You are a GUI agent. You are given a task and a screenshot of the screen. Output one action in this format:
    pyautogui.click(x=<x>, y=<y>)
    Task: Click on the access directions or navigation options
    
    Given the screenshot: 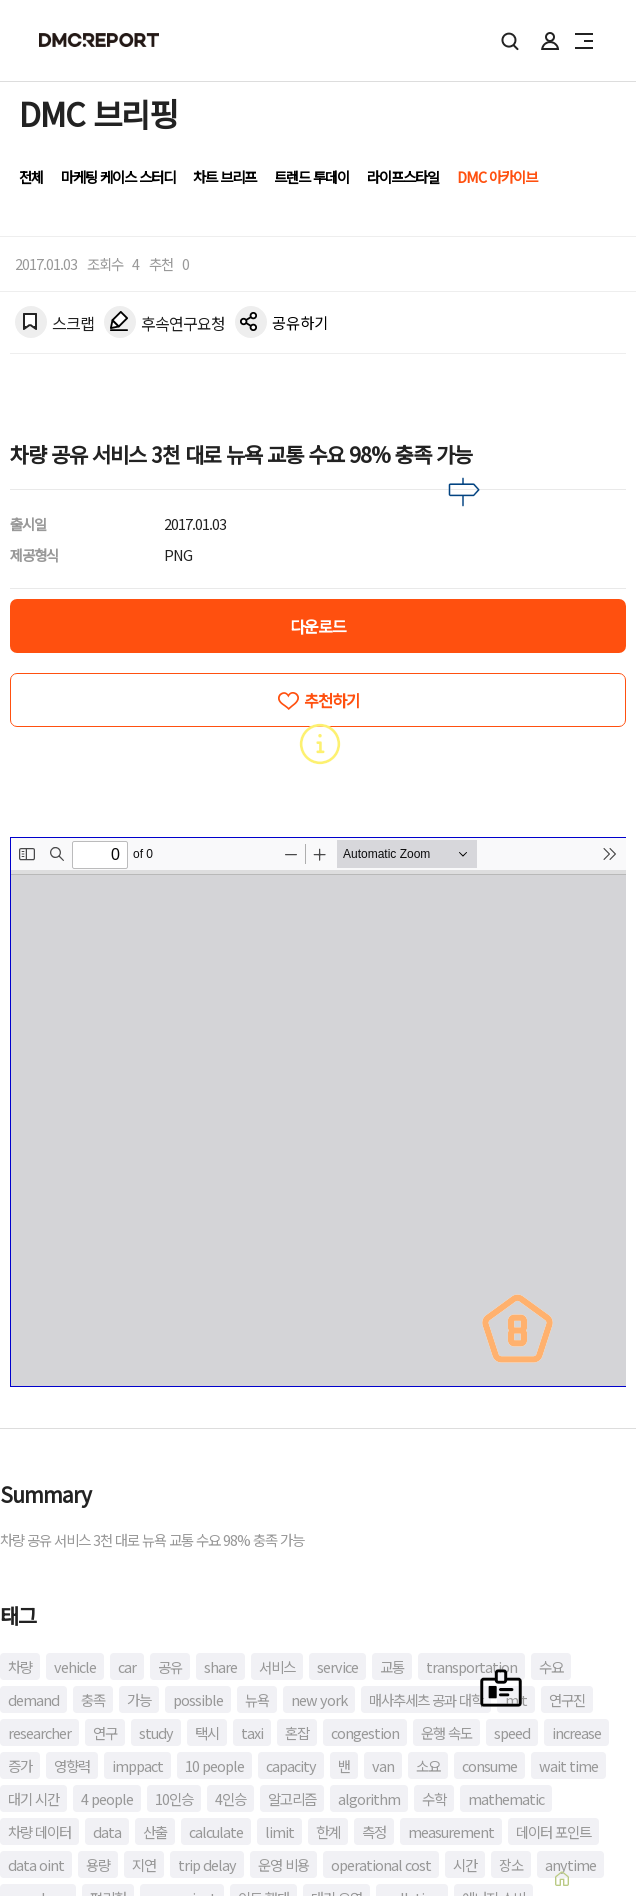 What is the action you would take?
    pyautogui.click(x=463, y=492)
    